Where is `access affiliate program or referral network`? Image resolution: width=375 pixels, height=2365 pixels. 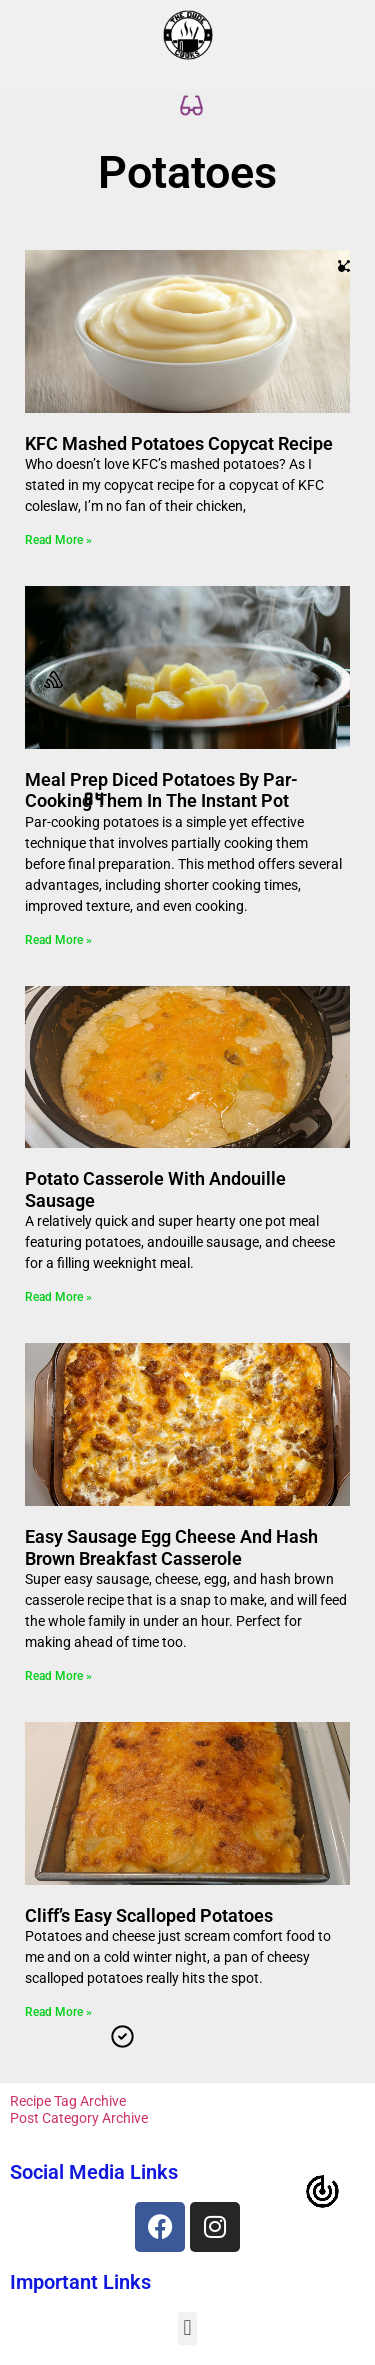
access affiliate program or referral network is located at coordinates (344, 266).